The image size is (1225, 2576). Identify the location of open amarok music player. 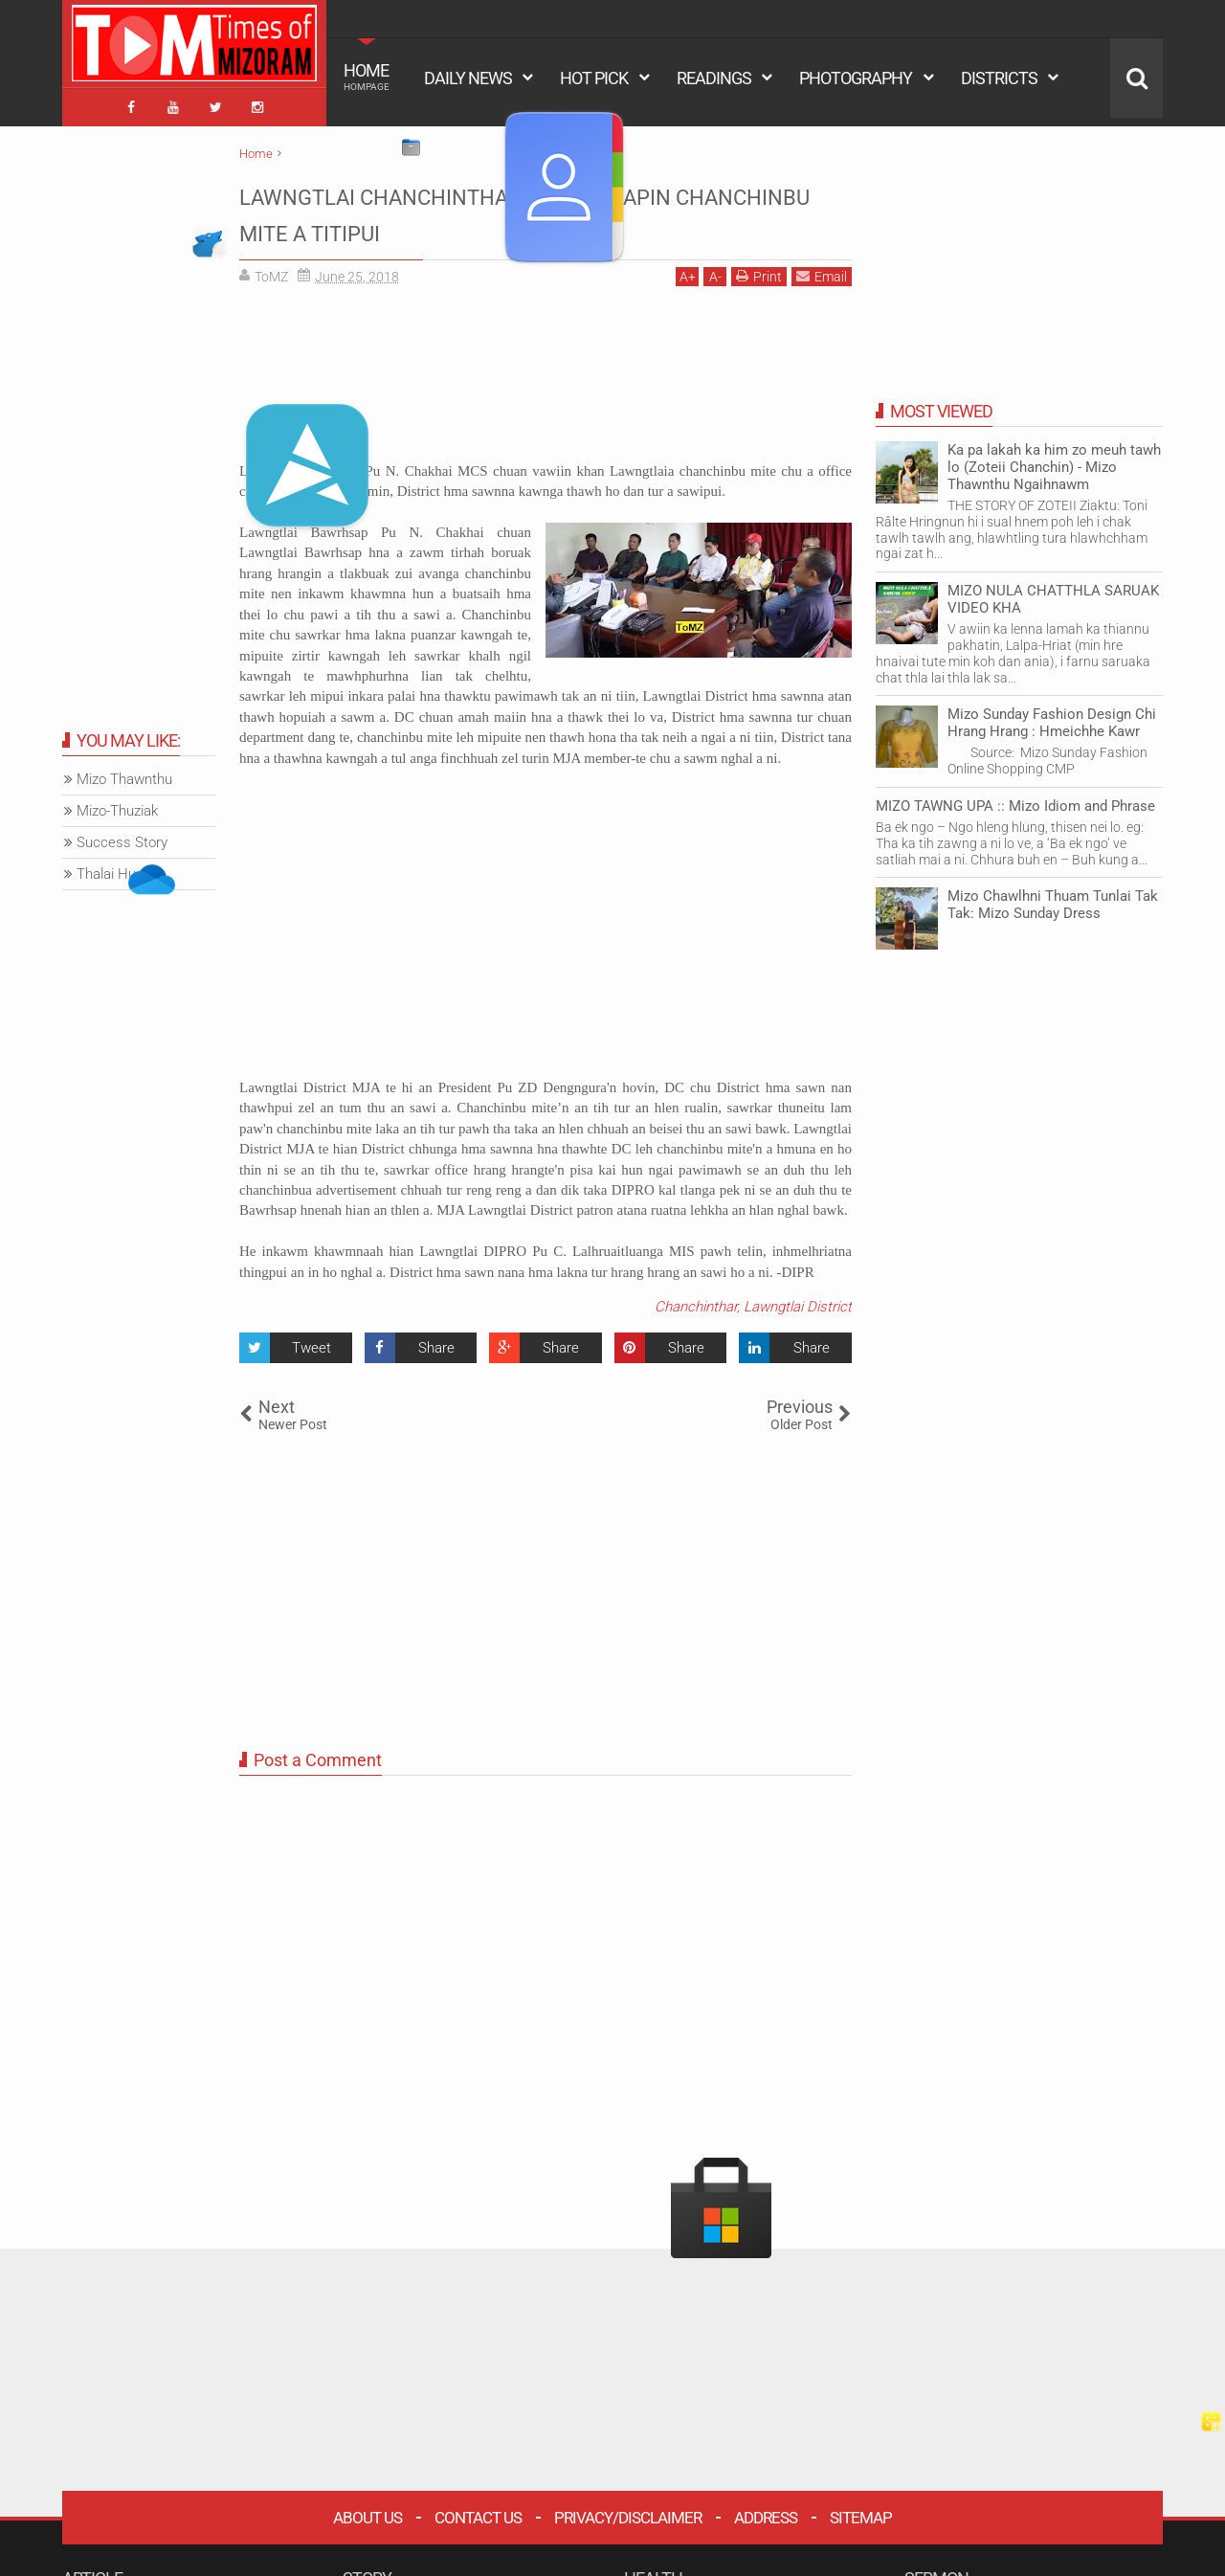
(210, 240).